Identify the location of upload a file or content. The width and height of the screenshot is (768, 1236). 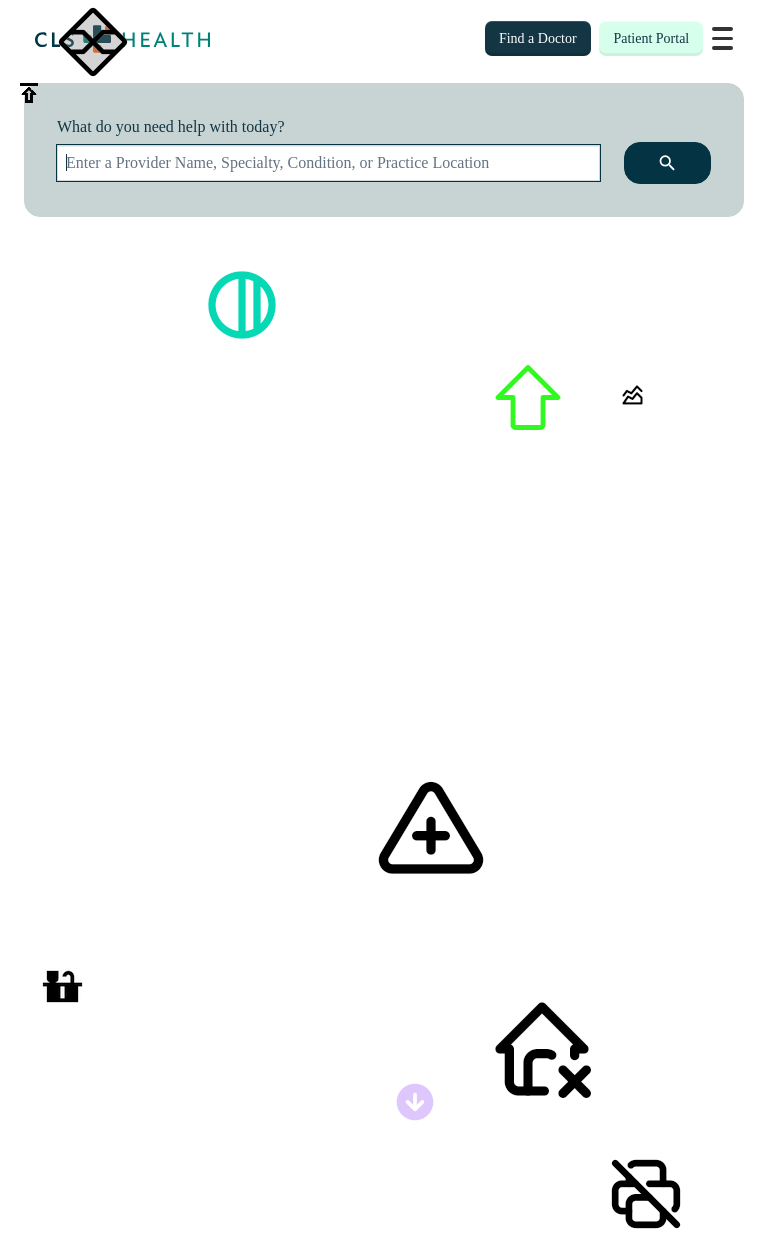
(528, 400).